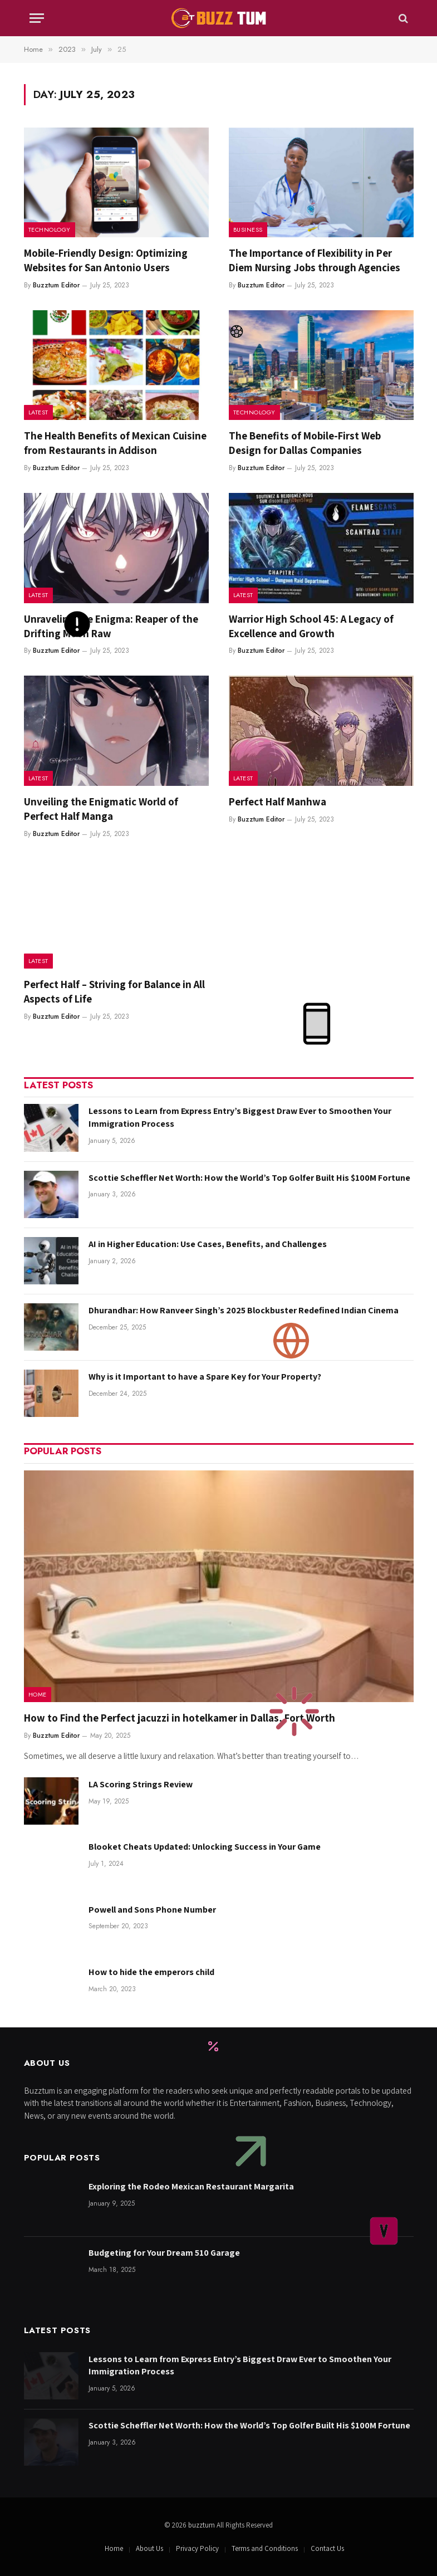 The width and height of the screenshot is (437, 2576). What do you see at coordinates (77, 624) in the screenshot?
I see `indicates a warning or alert that needs attention` at bounding box center [77, 624].